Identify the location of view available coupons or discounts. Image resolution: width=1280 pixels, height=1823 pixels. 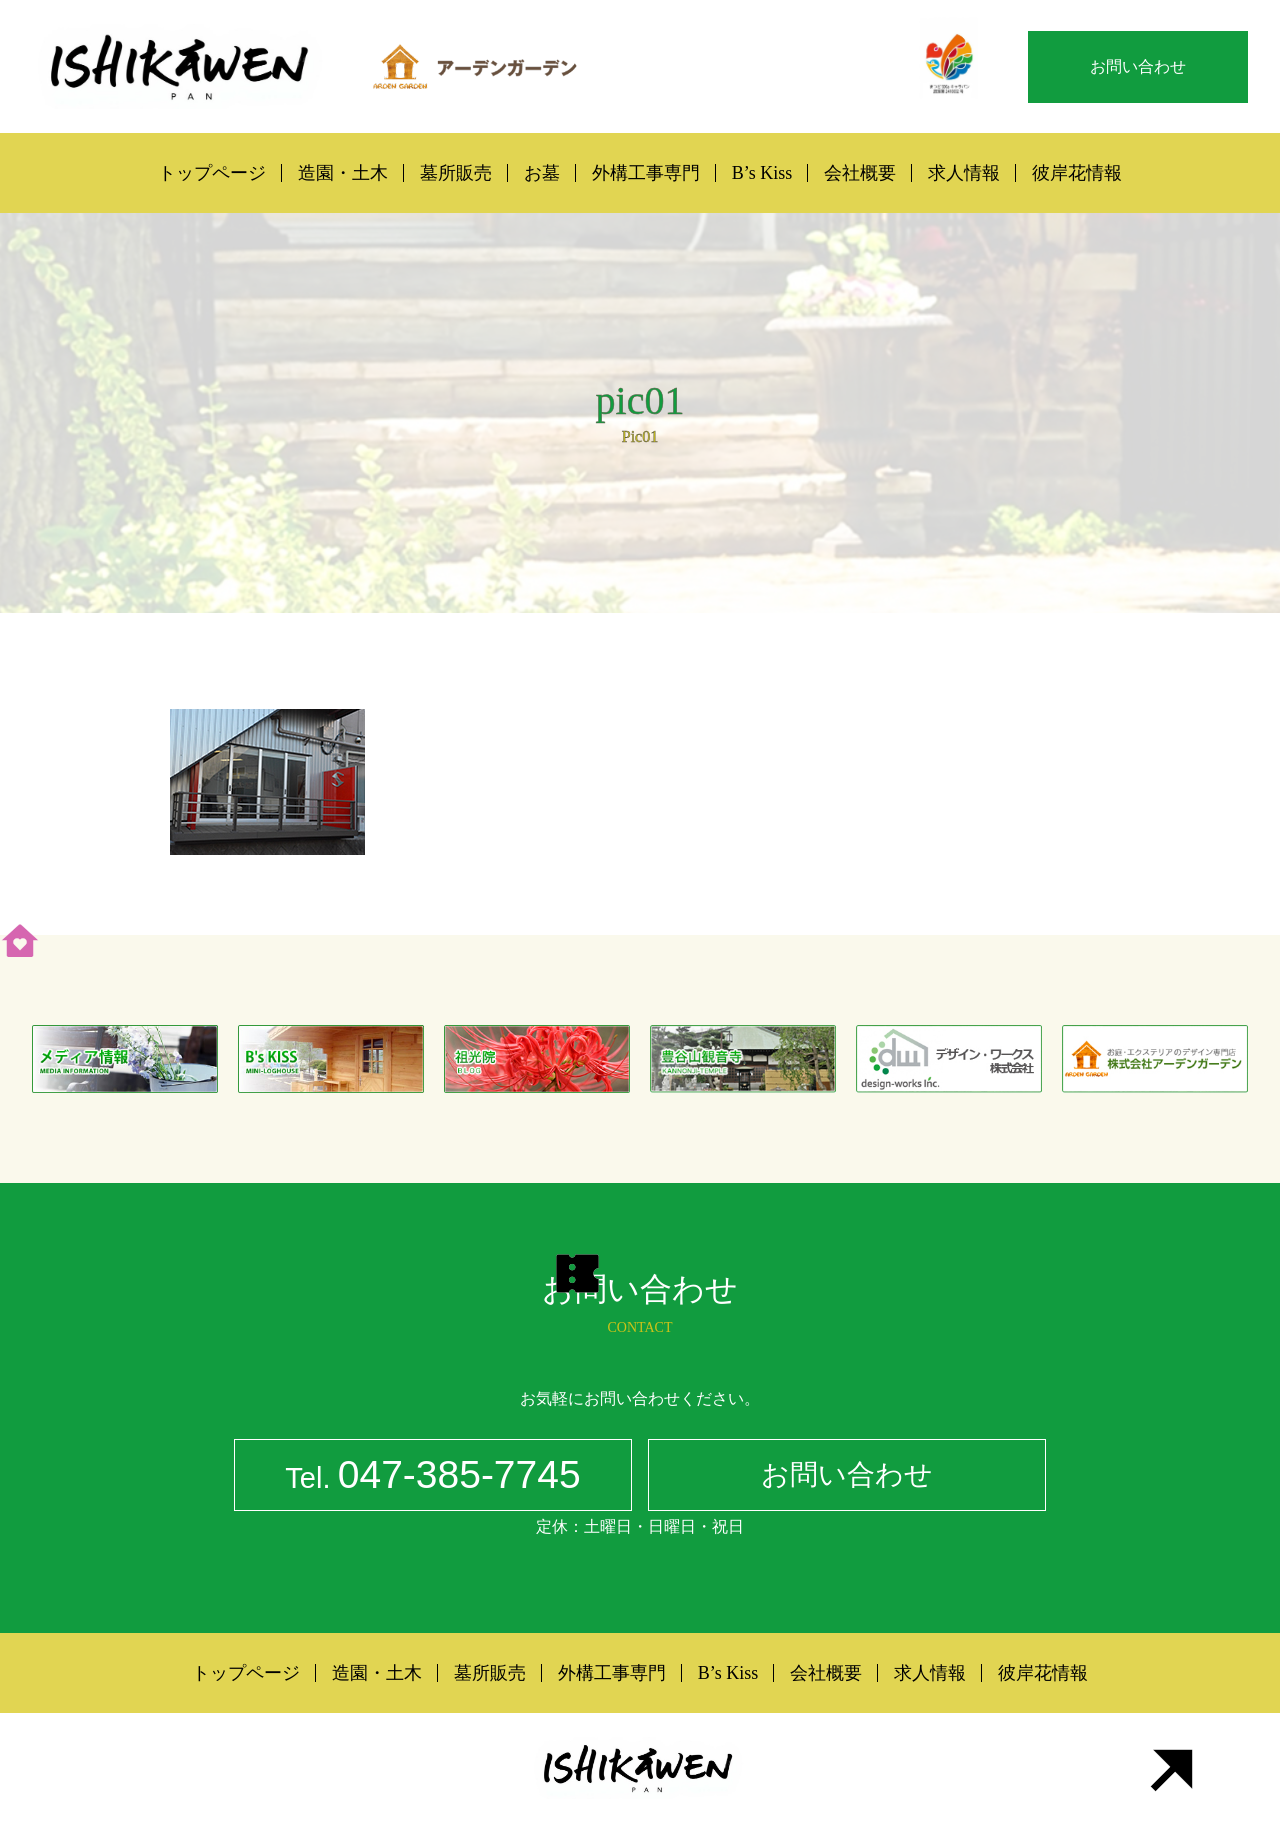
(577, 1273).